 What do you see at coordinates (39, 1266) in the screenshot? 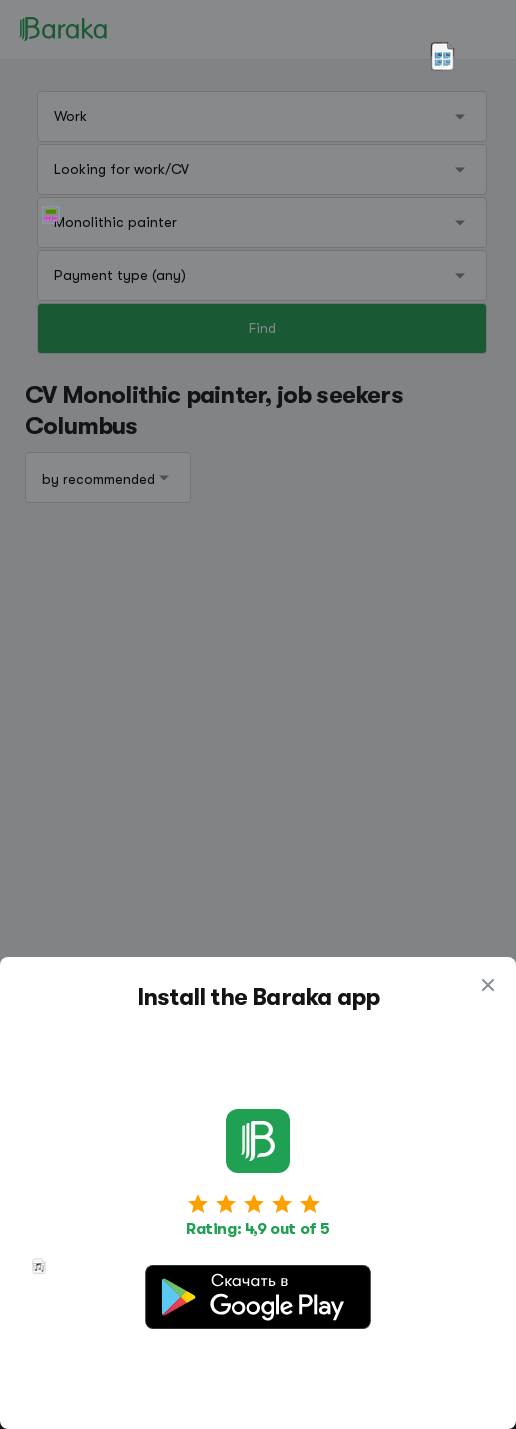
I see `an eMelody ringtone file` at bounding box center [39, 1266].